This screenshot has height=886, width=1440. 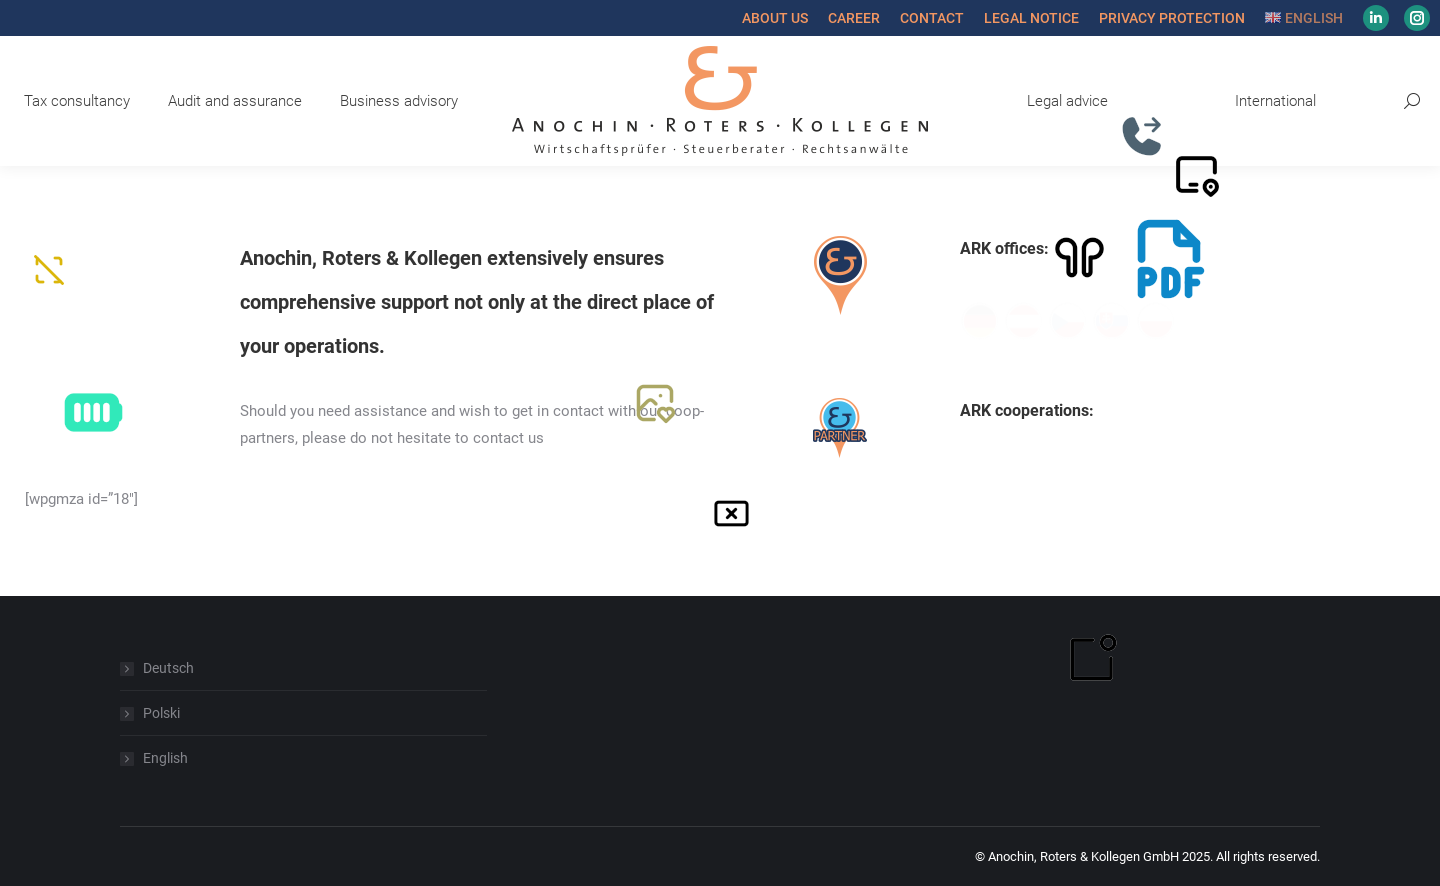 What do you see at coordinates (1092, 658) in the screenshot?
I see `indicates new notification or alert` at bounding box center [1092, 658].